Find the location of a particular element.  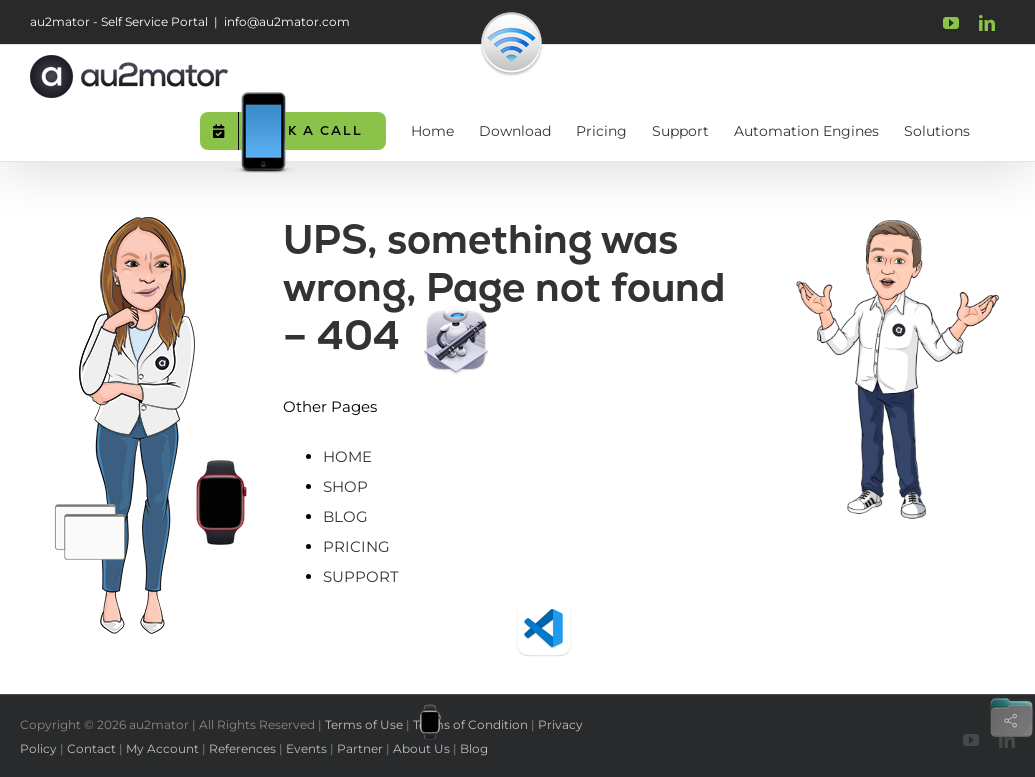

open airport utility to manage wireless network settings is located at coordinates (511, 42).